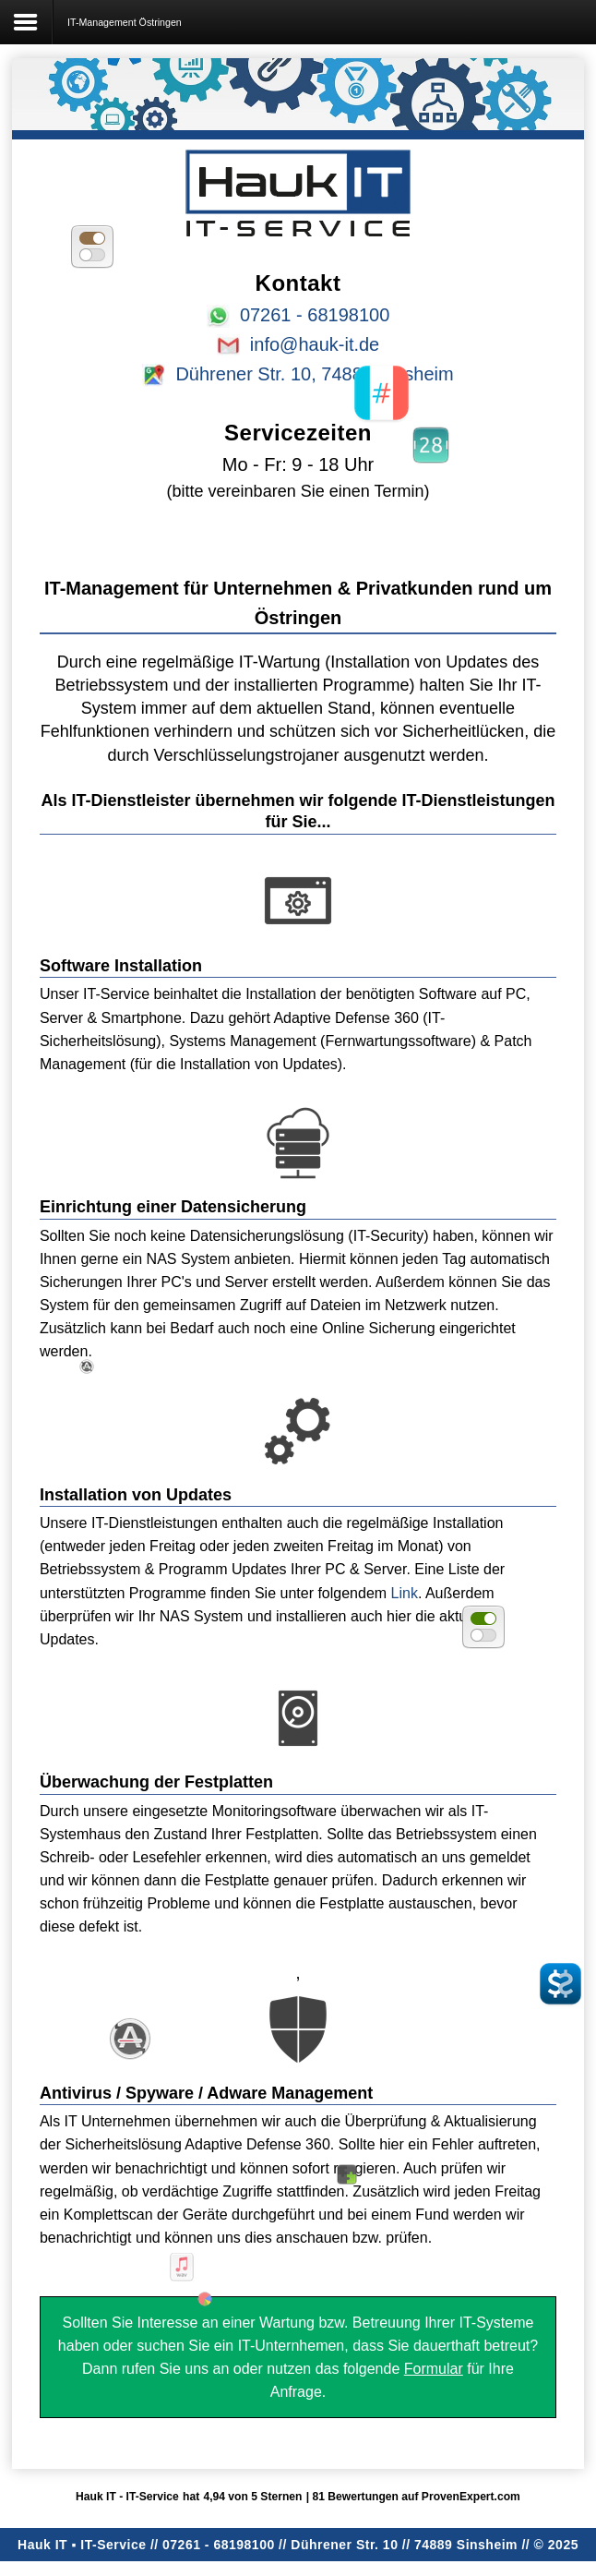  I want to click on check for available system updates, so click(130, 2039).